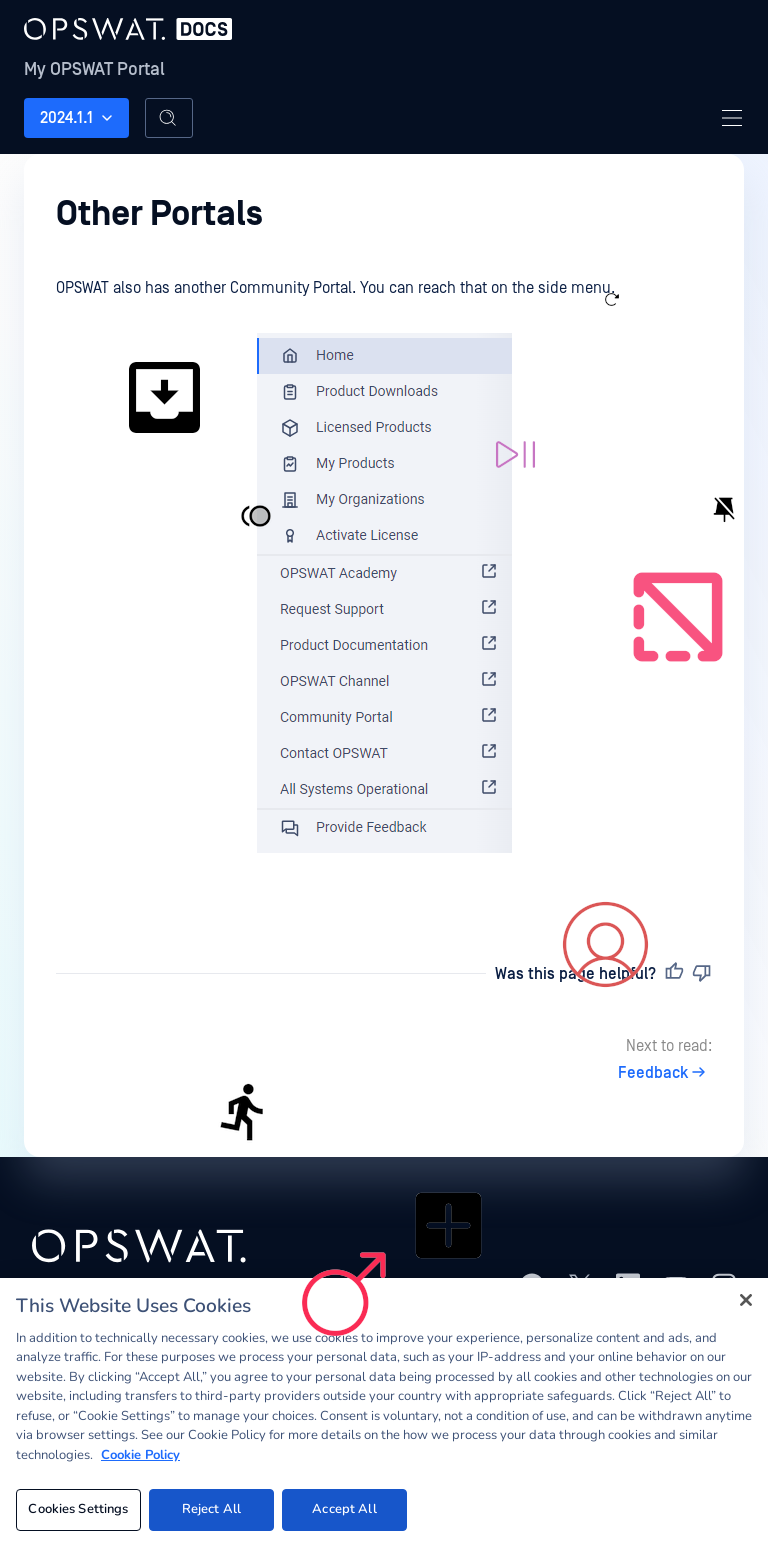  Describe the element at coordinates (244, 1111) in the screenshot. I see `get walking or running directions` at that location.